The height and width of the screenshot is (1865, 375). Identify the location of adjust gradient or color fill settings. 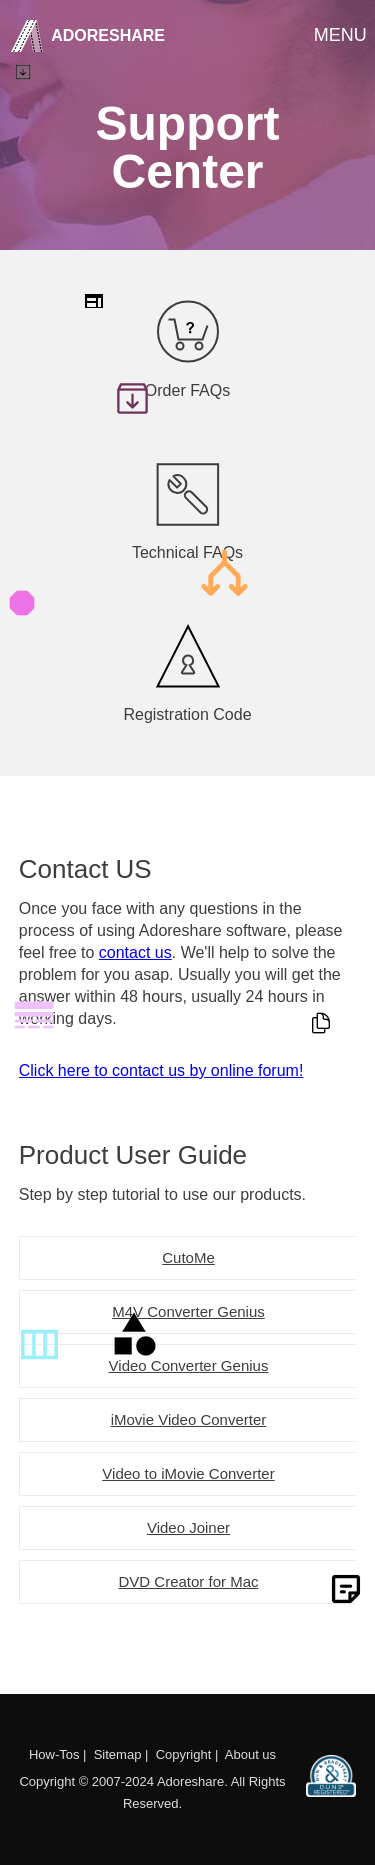
(34, 1015).